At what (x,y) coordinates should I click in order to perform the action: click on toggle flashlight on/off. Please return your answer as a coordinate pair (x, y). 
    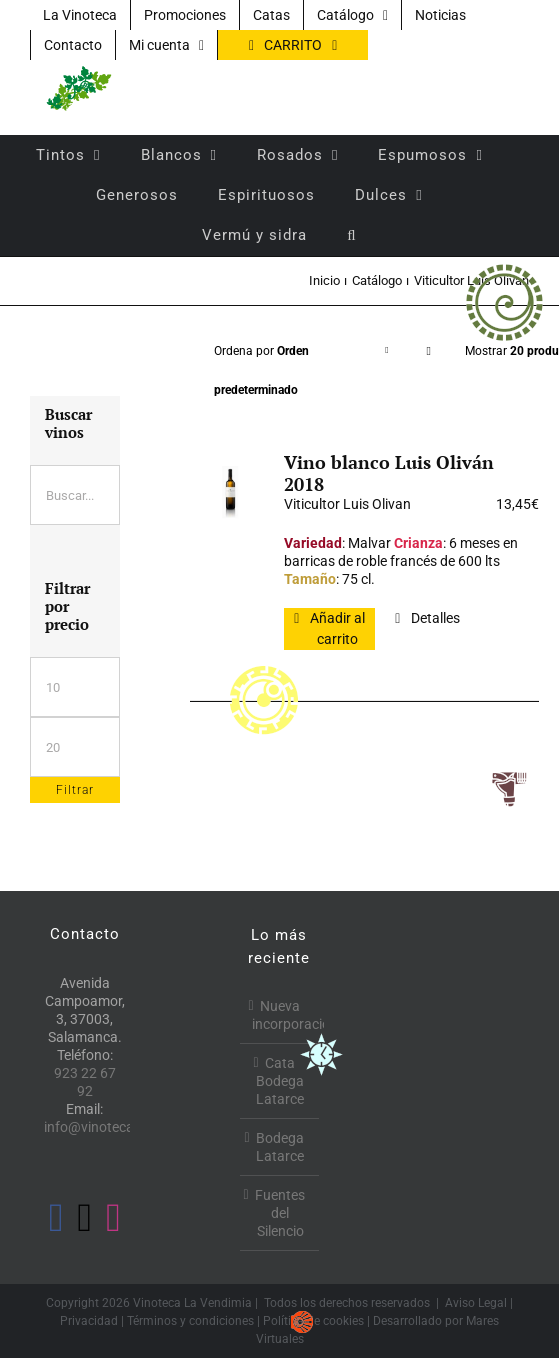
    Looking at the image, I should click on (302, 1322).